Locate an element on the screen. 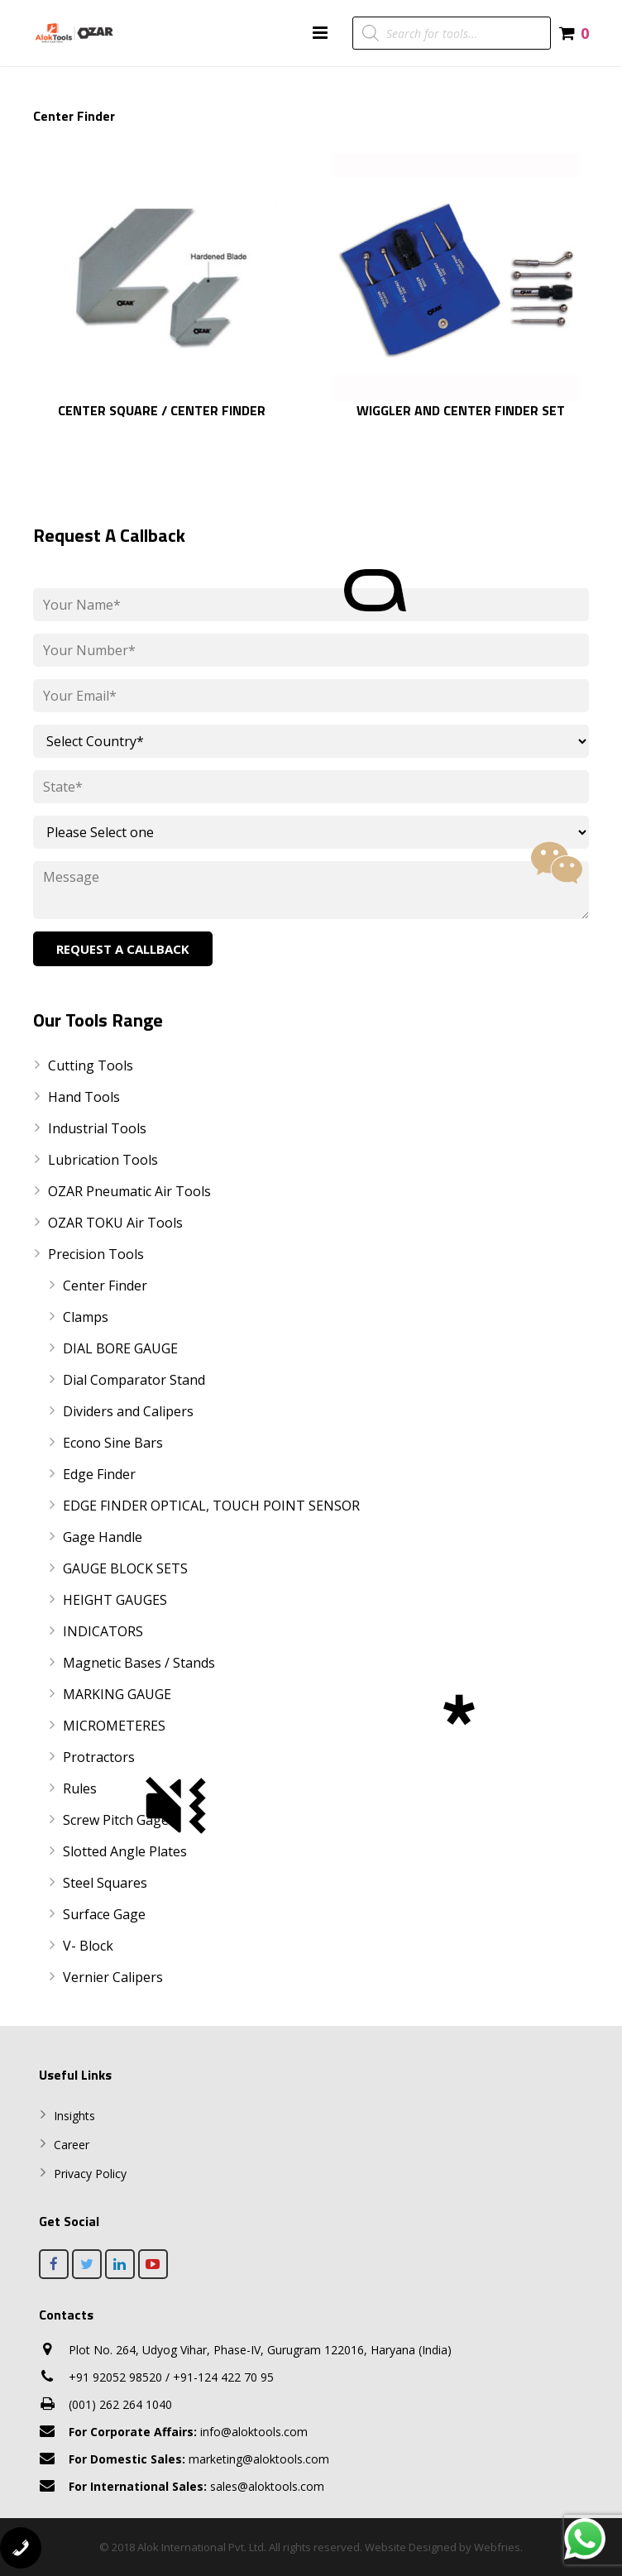 This screenshot has height=2576, width=622. open WeChat messaging app is located at coordinates (557, 863).